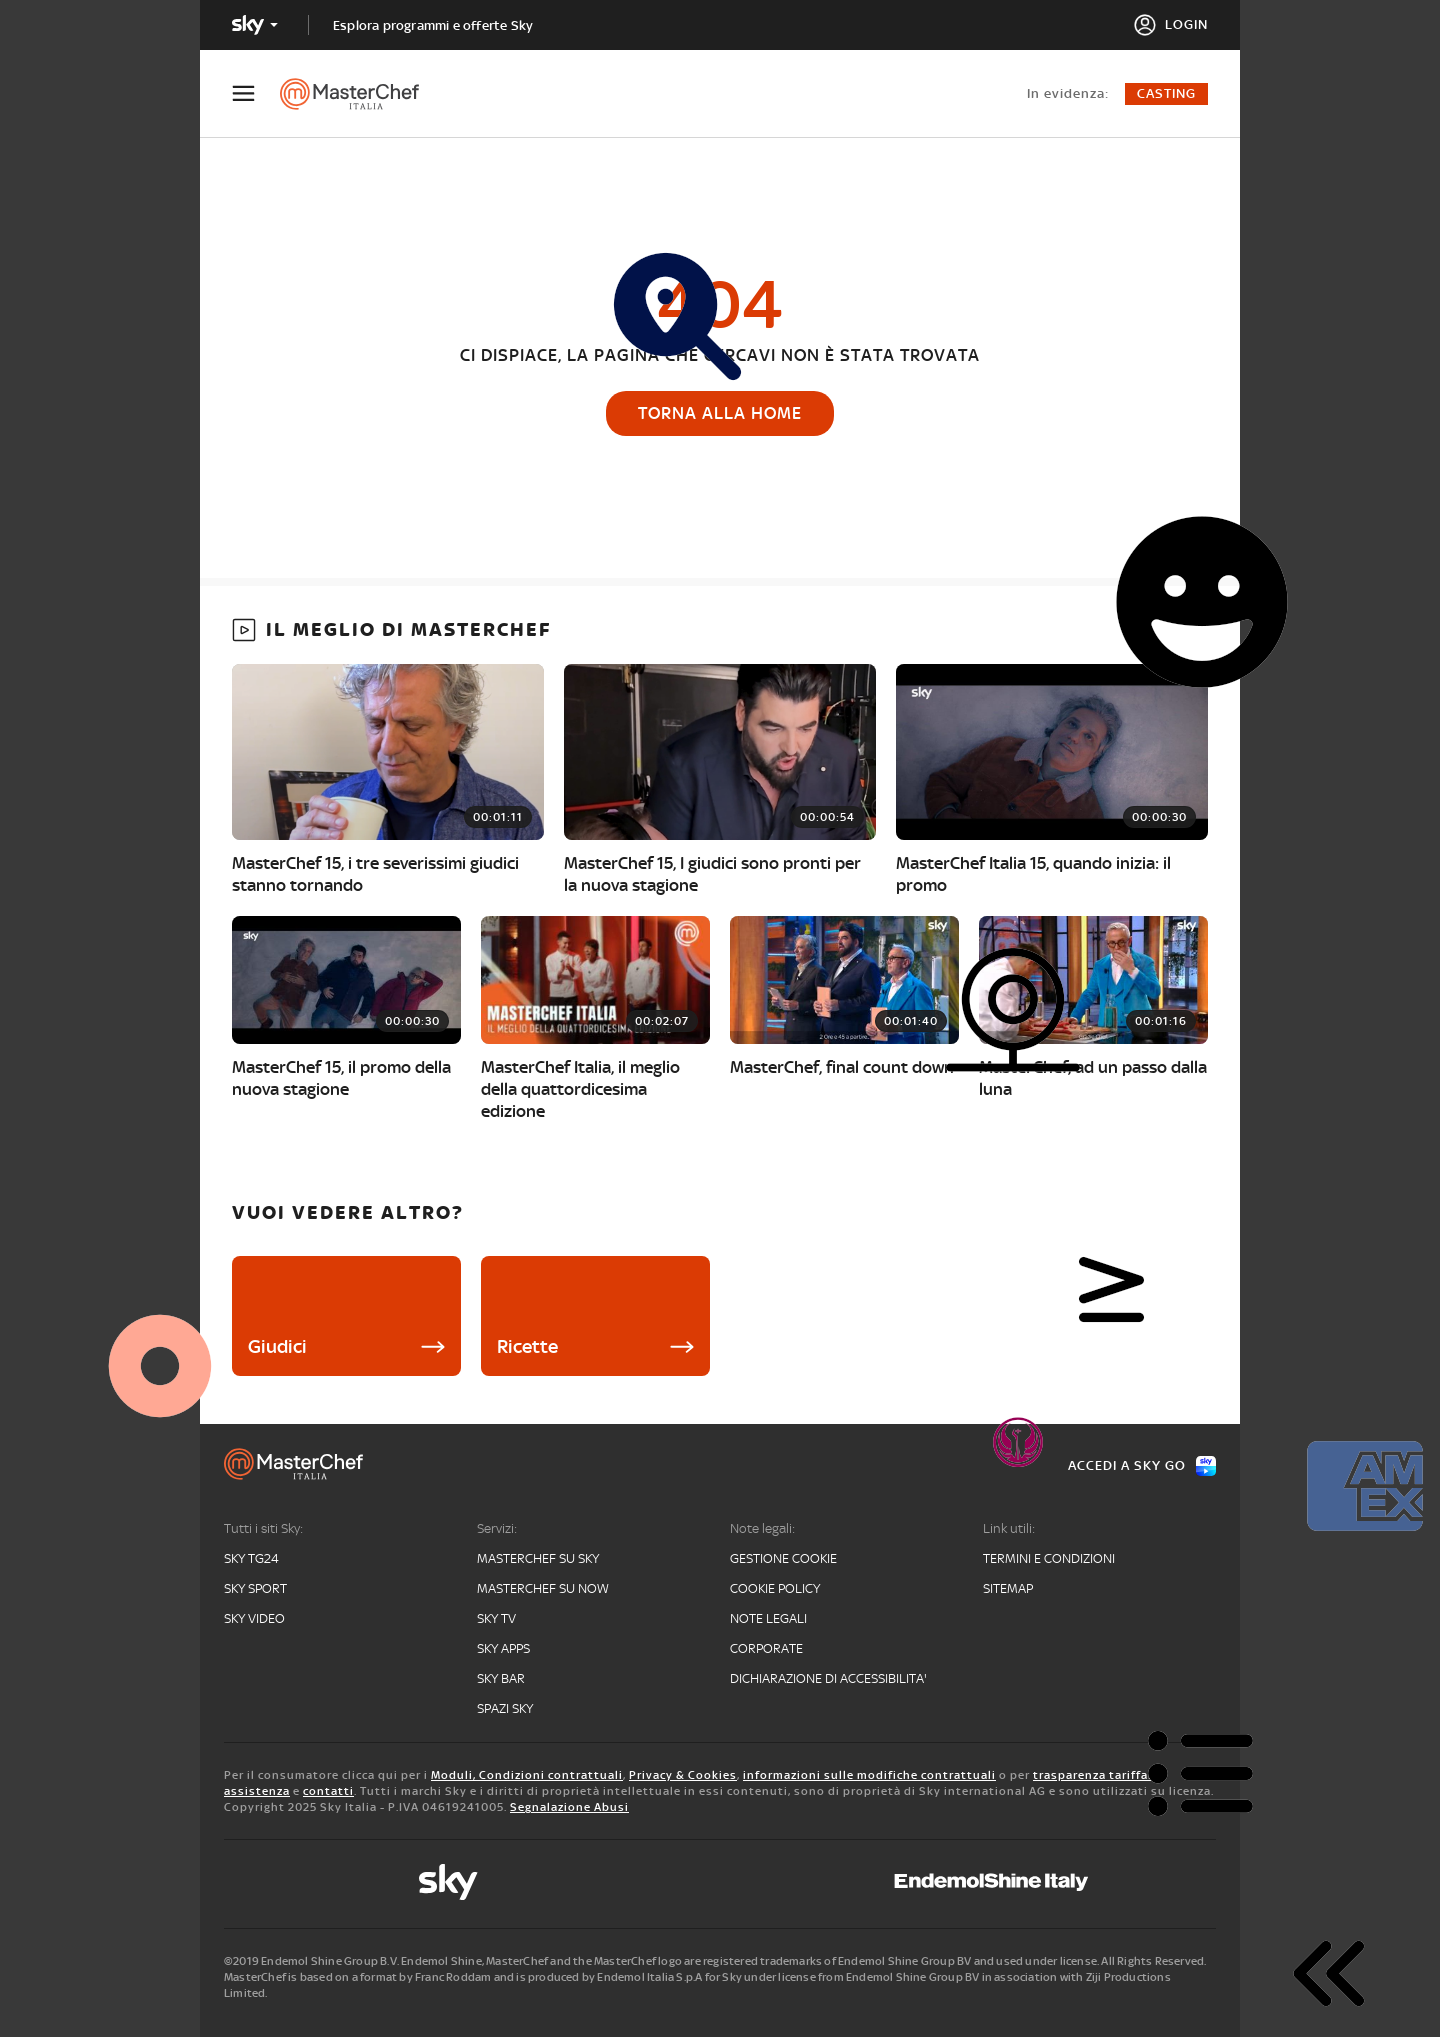 The image size is (1440, 2037). Describe the element at coordinates (1200, 1773) in the screenshot. I see `view items in a bulleted list format` at that location.